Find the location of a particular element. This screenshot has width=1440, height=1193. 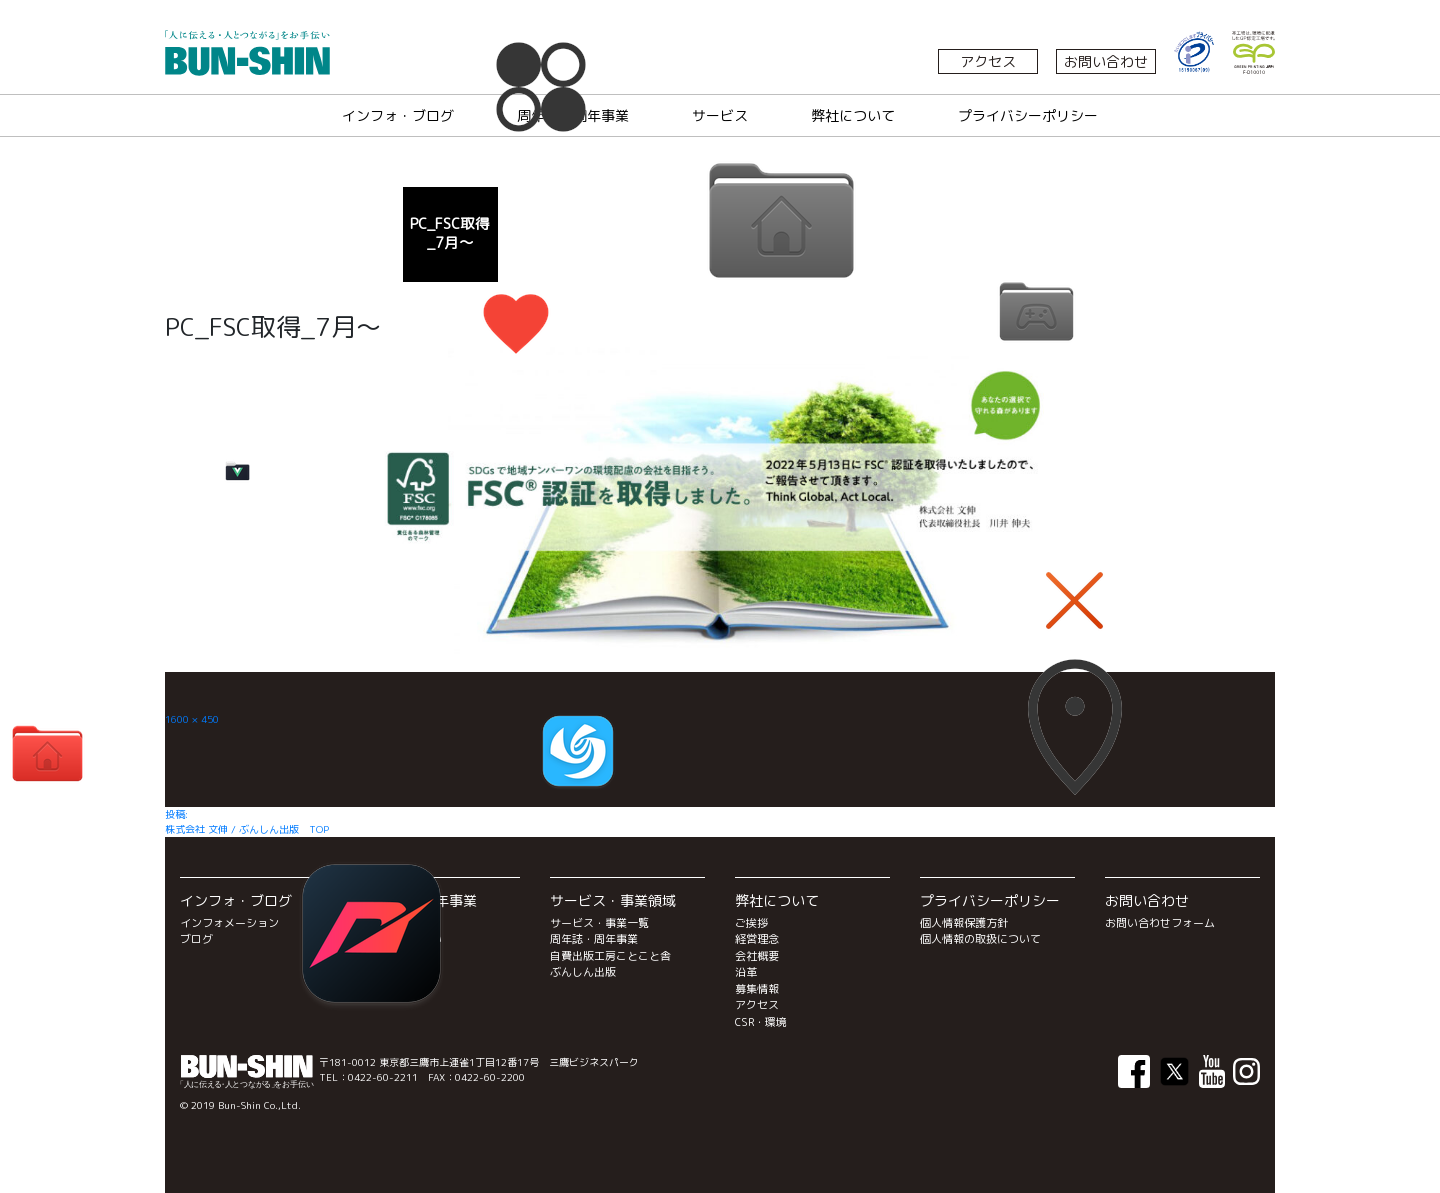

mark item as favorite is located at coordinates (516, 324).